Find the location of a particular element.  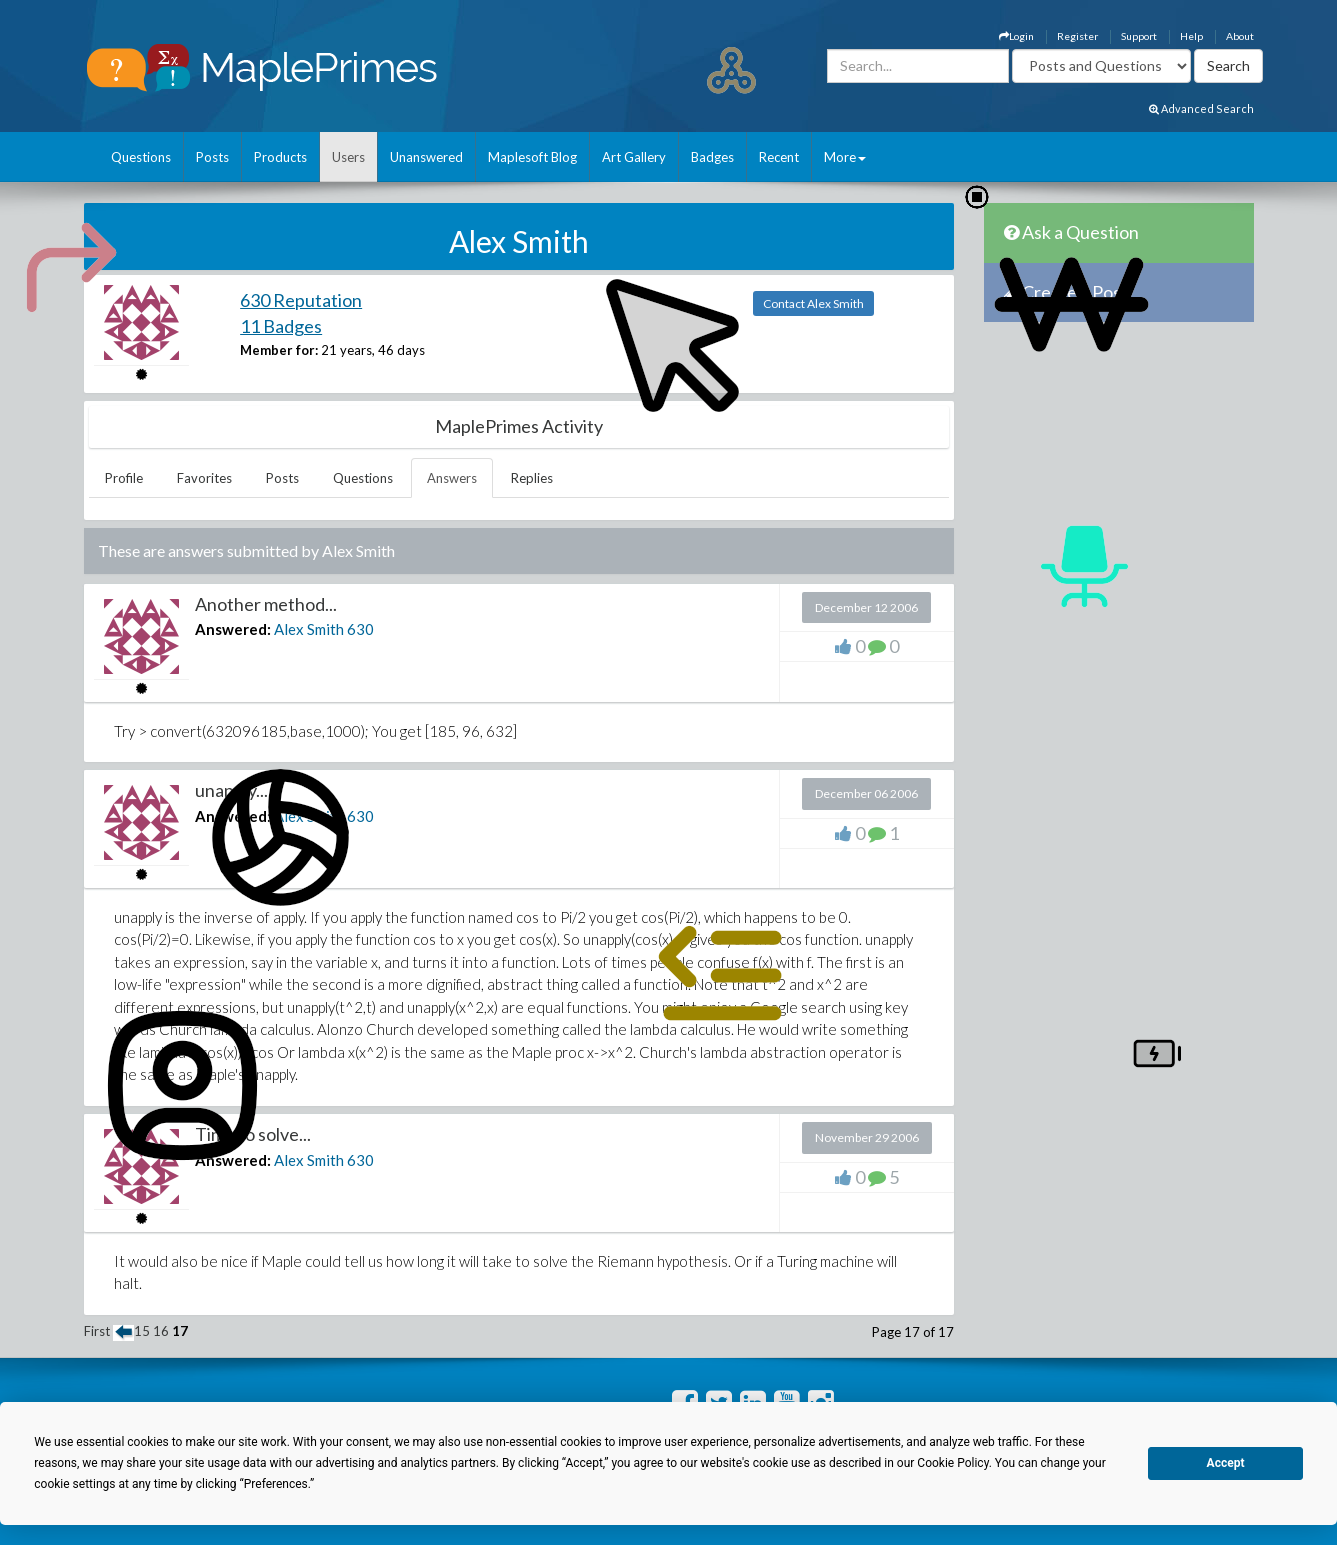

indicates device is currently charging is located at coordinates (1156, 1053).